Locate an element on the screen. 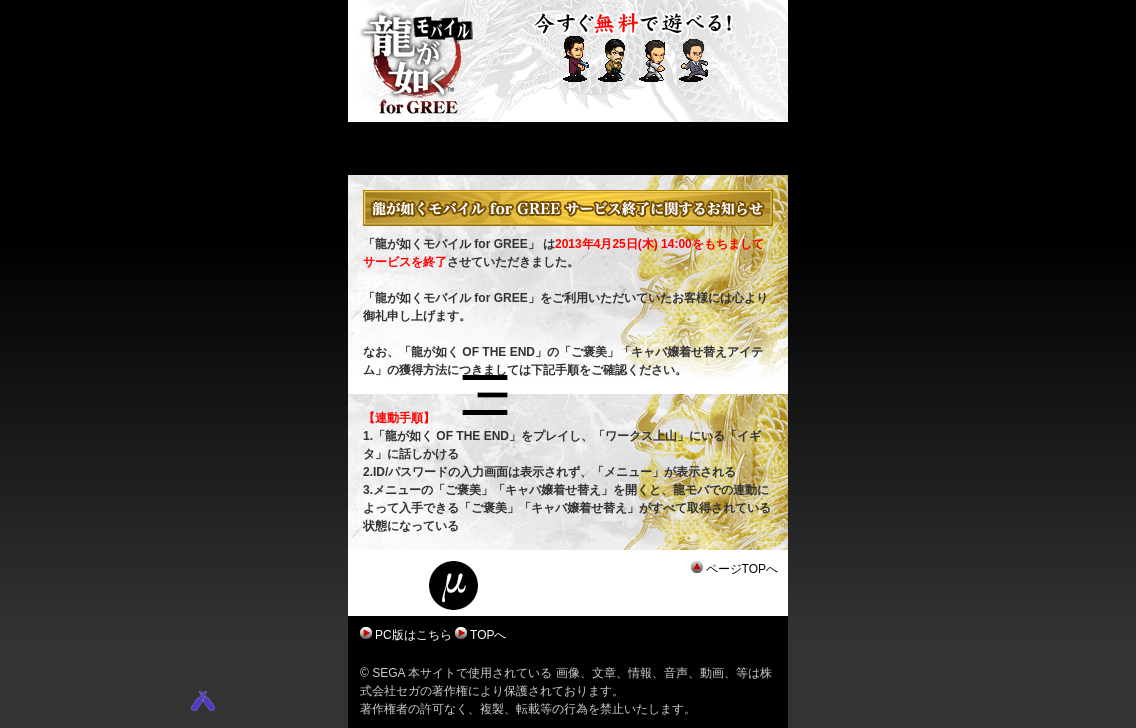 The width and height of the screenshot is (1136, 728). open the Untappd app is located at coordinates (203, 701).